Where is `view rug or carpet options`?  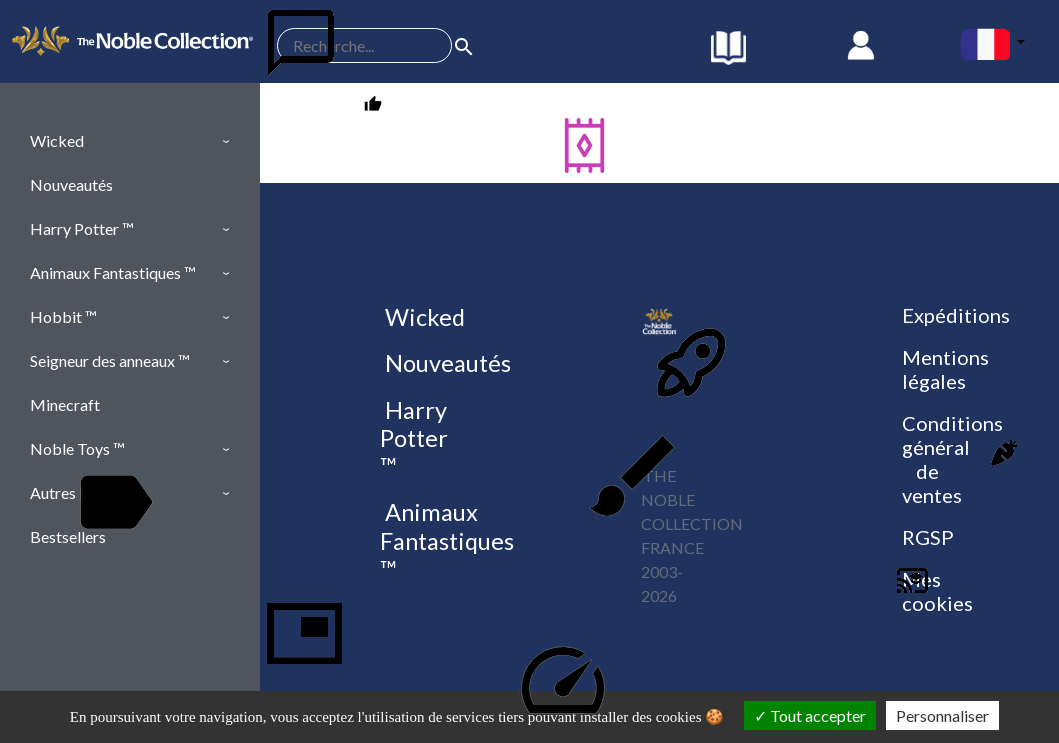 view rug or carpet options is located at coordinates (584, 145).